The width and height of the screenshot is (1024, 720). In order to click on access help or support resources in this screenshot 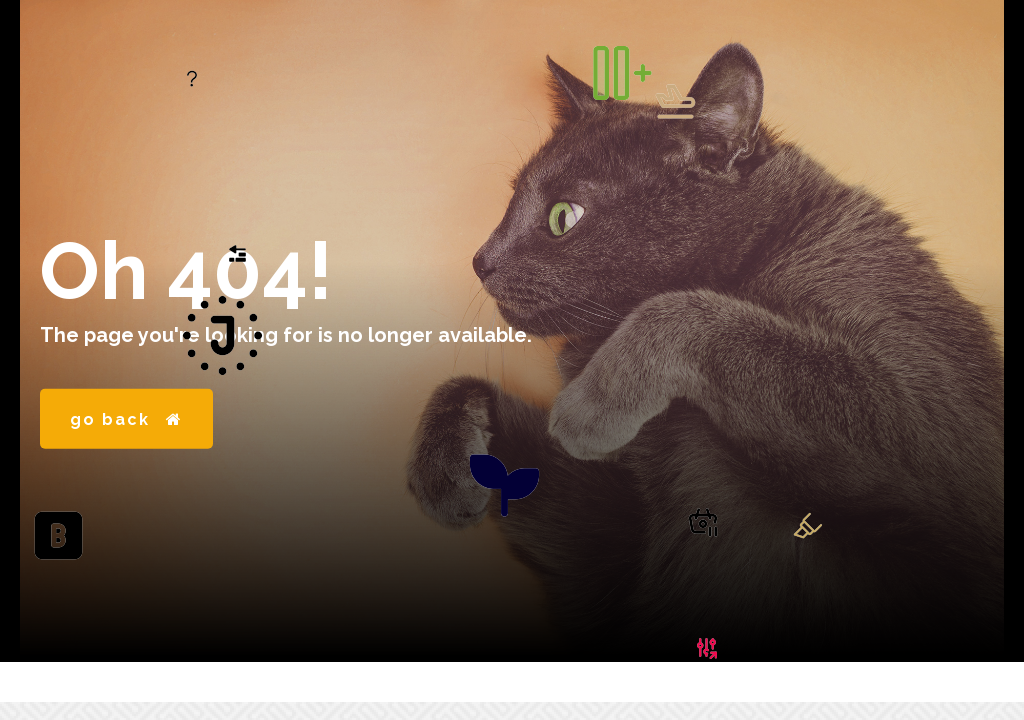, I will do `click(192, 79)`.